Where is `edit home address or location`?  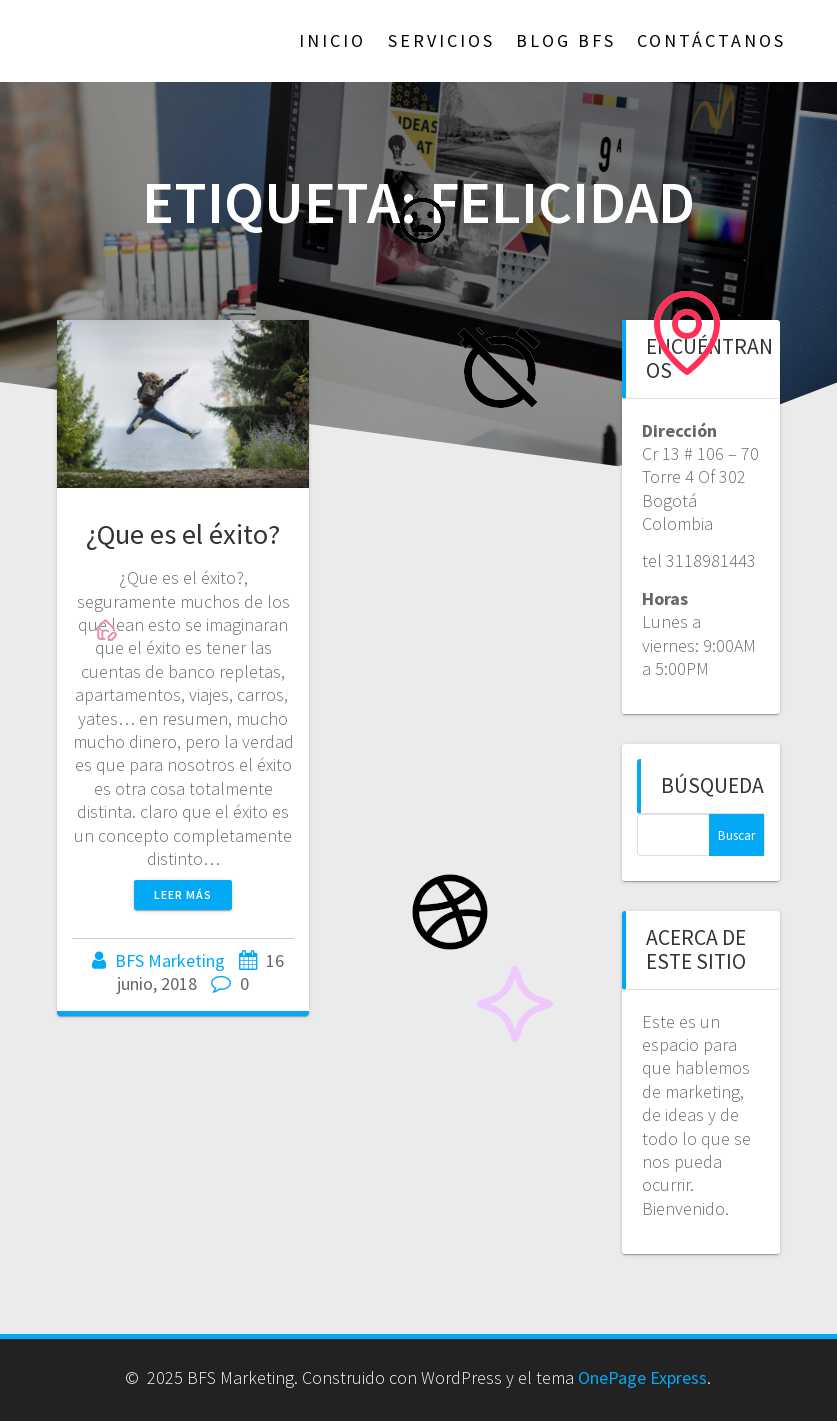 edit home address or location is located at coordinates (105, 629).